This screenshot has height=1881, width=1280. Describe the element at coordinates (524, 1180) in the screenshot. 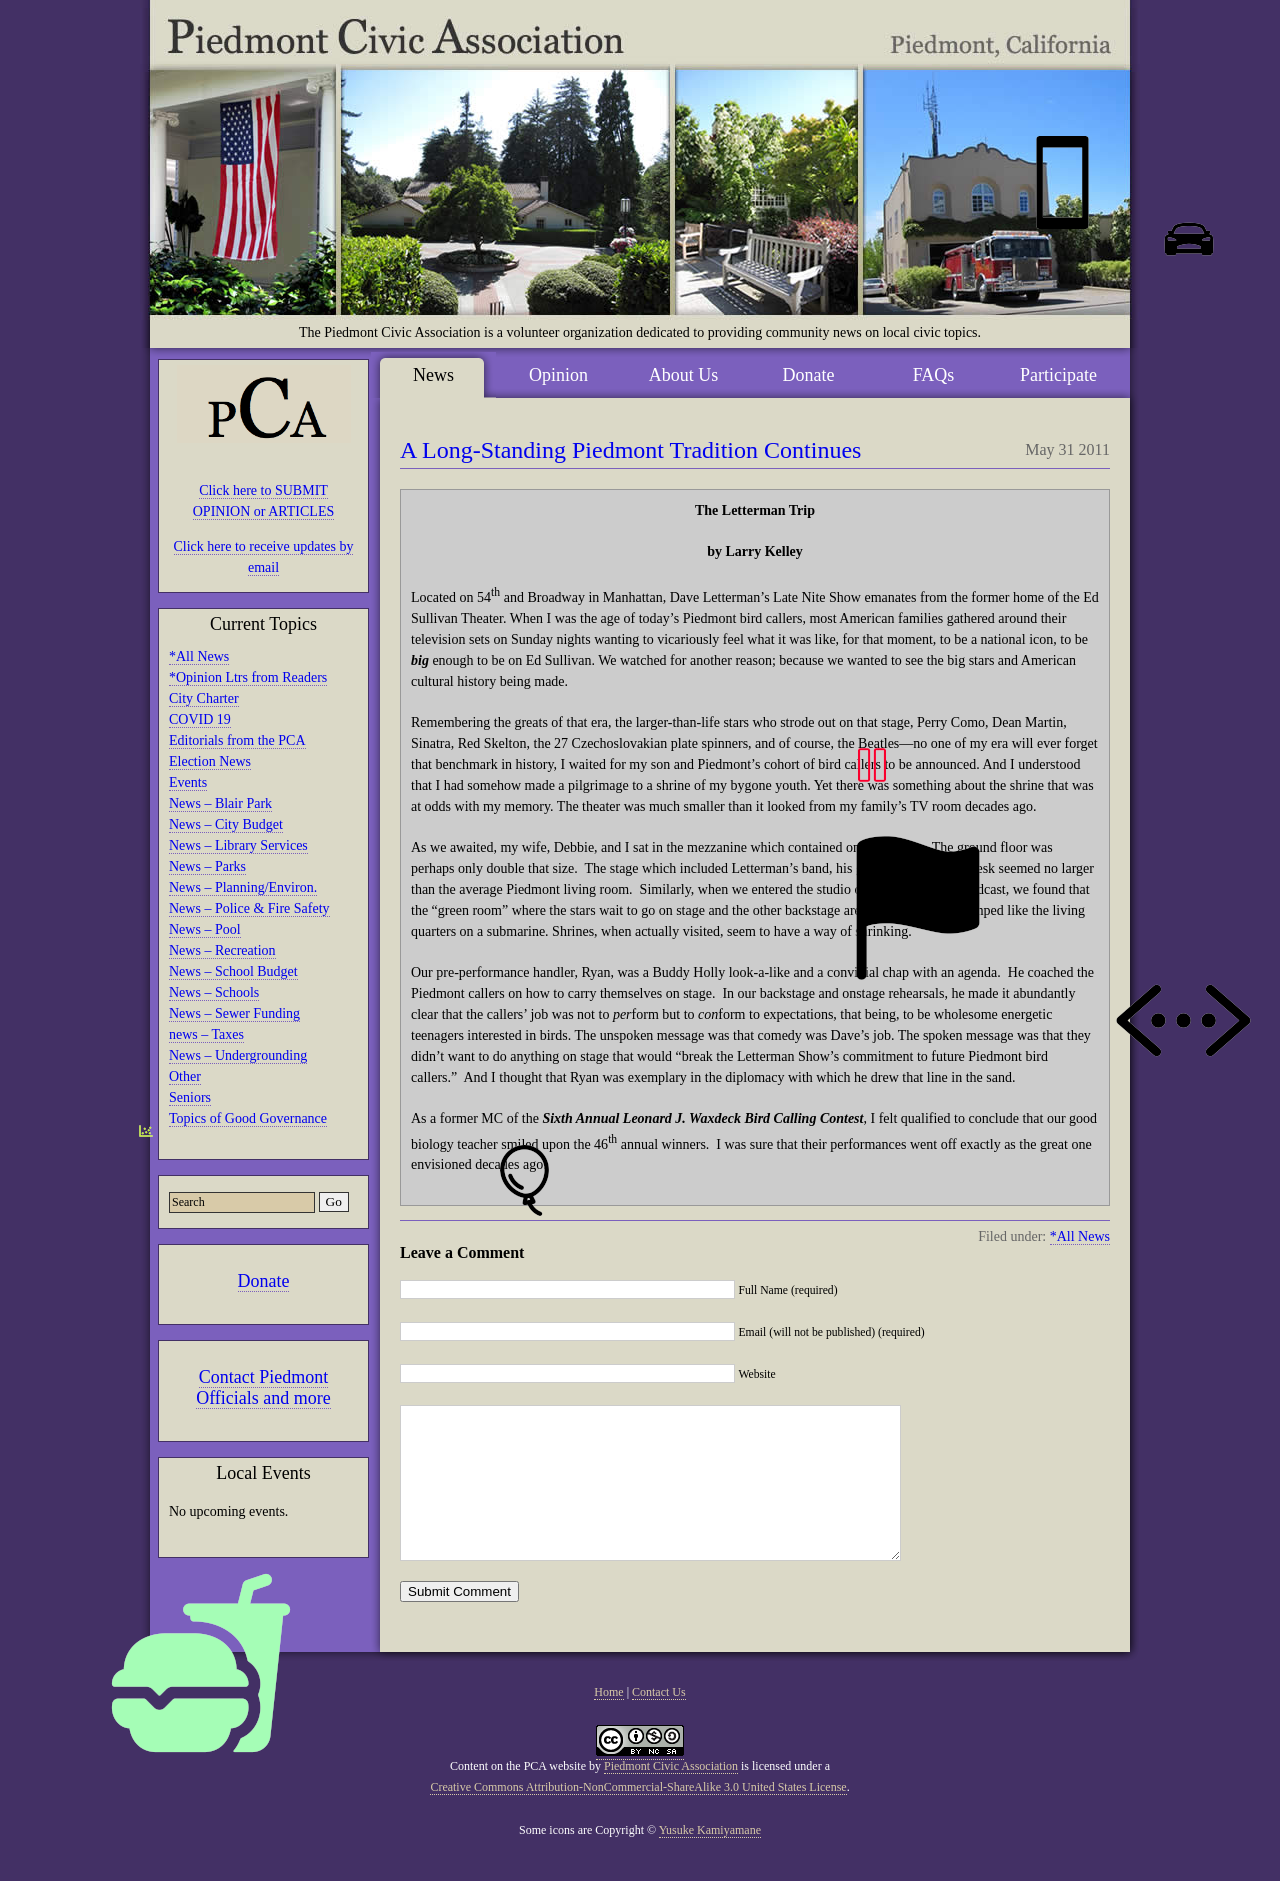

I see `indicates a celebration or special event` at that location.